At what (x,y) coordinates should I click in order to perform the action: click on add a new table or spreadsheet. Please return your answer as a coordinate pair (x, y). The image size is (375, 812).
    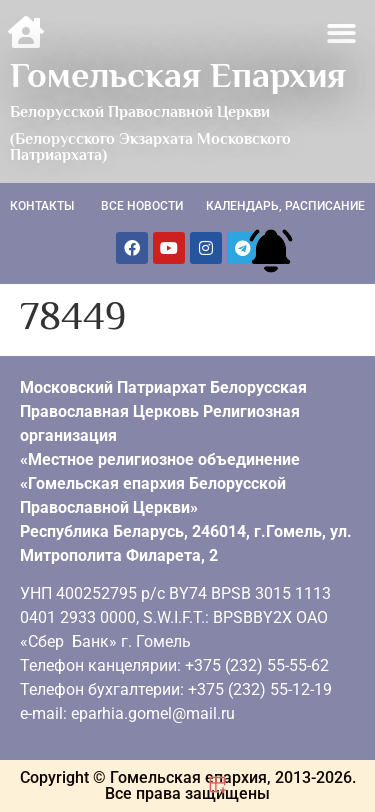
    Looking at the image, I should click on (217, 784).